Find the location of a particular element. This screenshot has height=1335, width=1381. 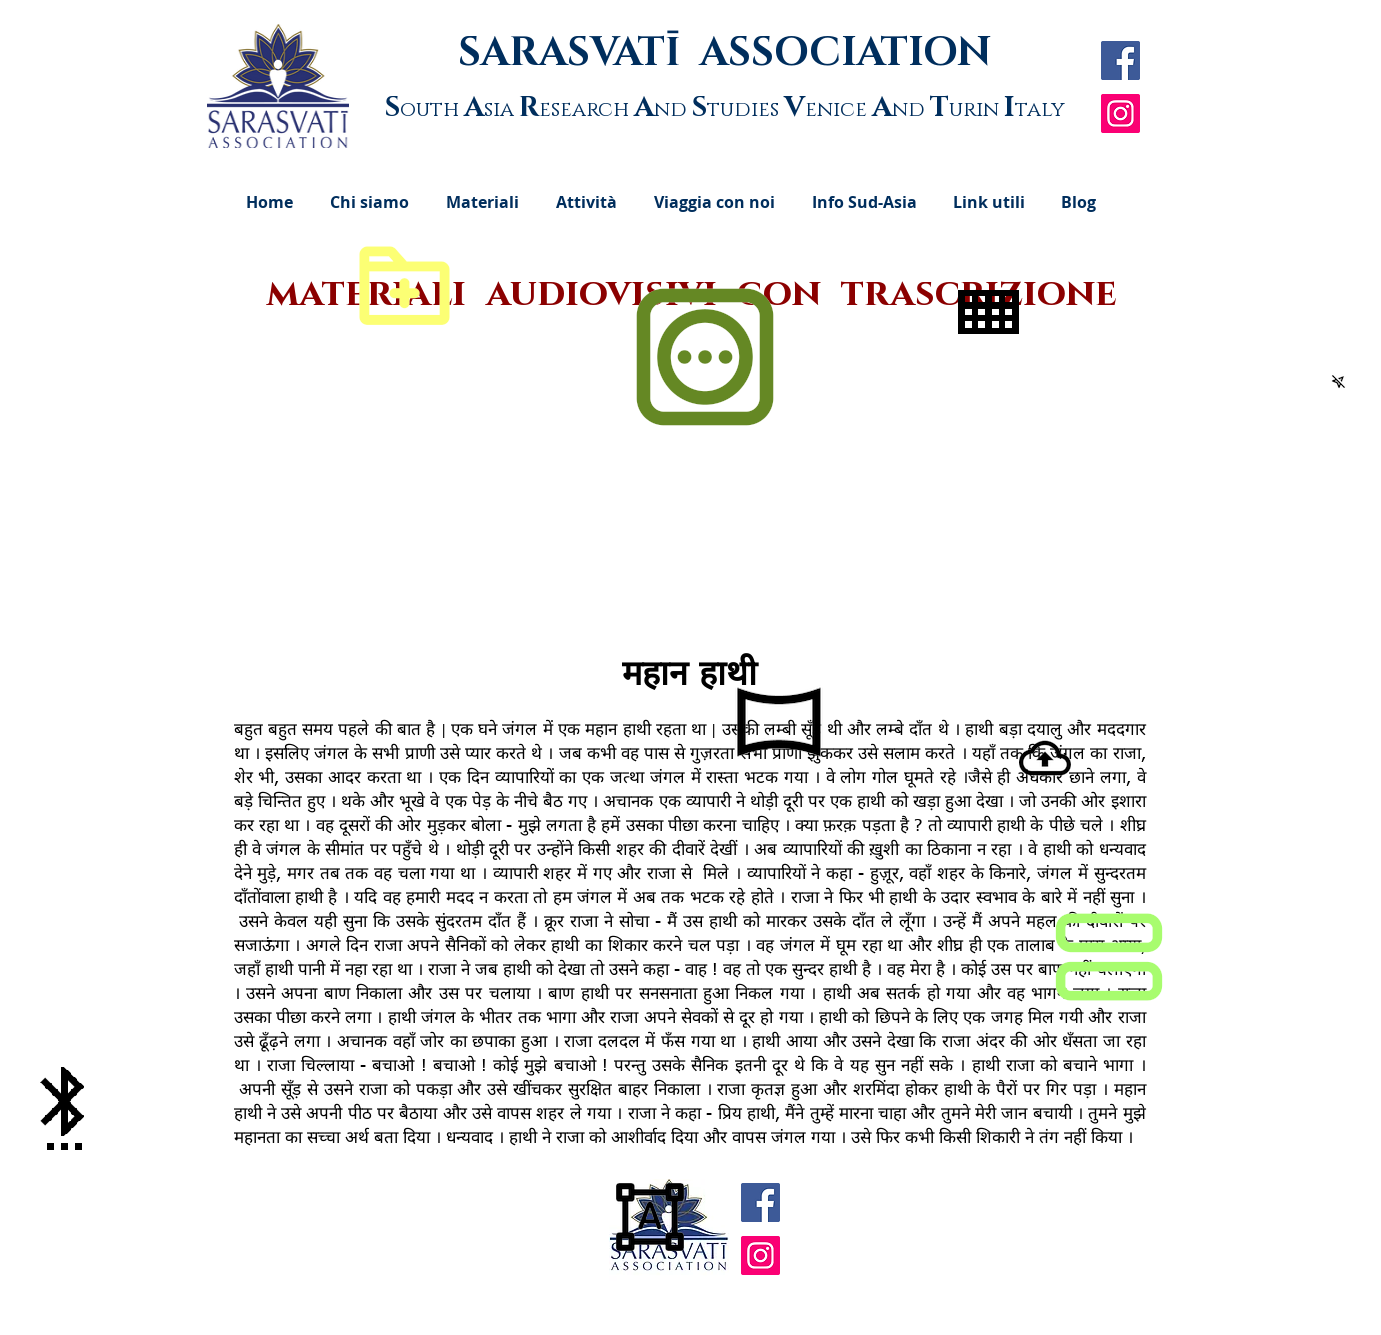

create a new folder is located at coordinates (404, 286).